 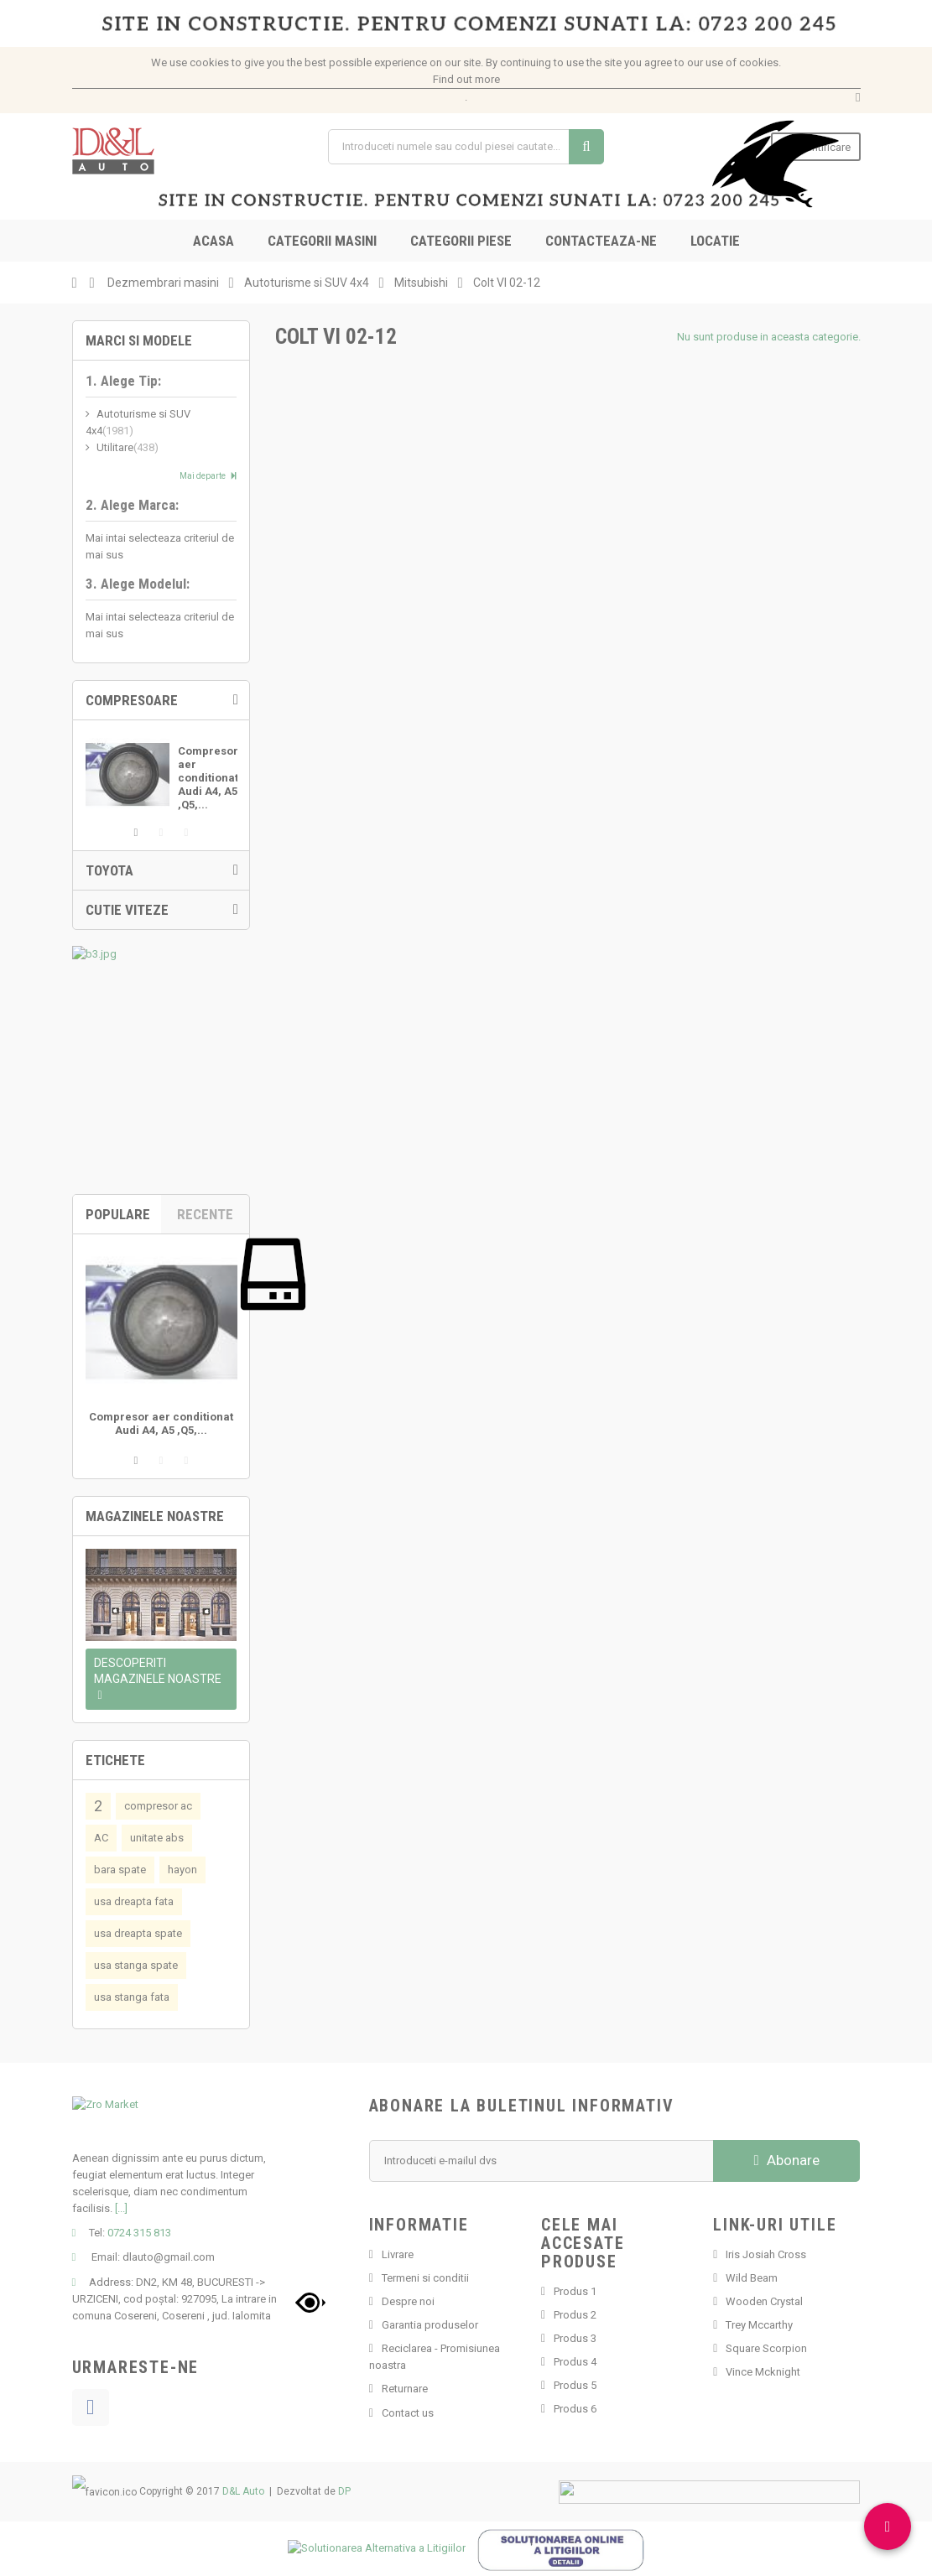 I want to click on pterodactyl game server management panel logo, so click(x=775, y=164).